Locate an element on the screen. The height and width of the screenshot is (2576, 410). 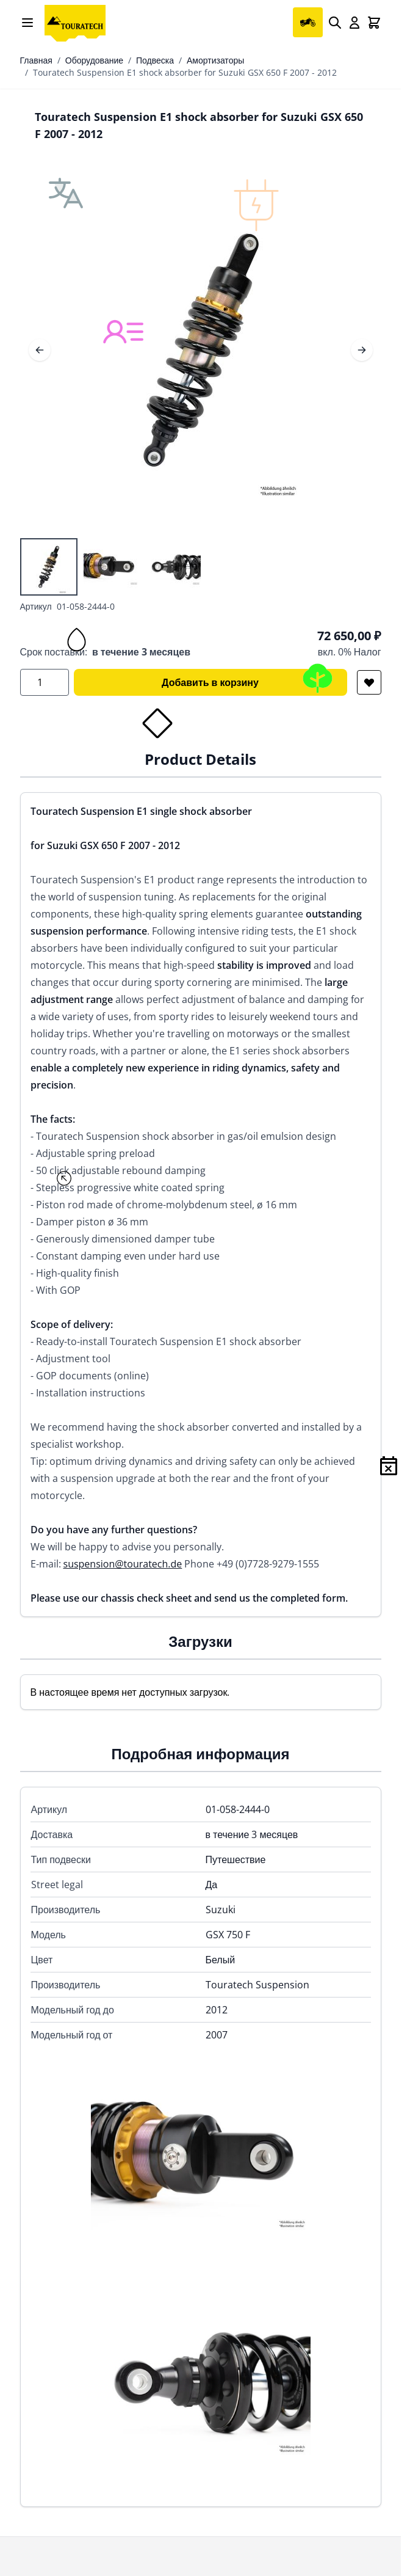
translate text to another language is located at coordinates (65, 194).